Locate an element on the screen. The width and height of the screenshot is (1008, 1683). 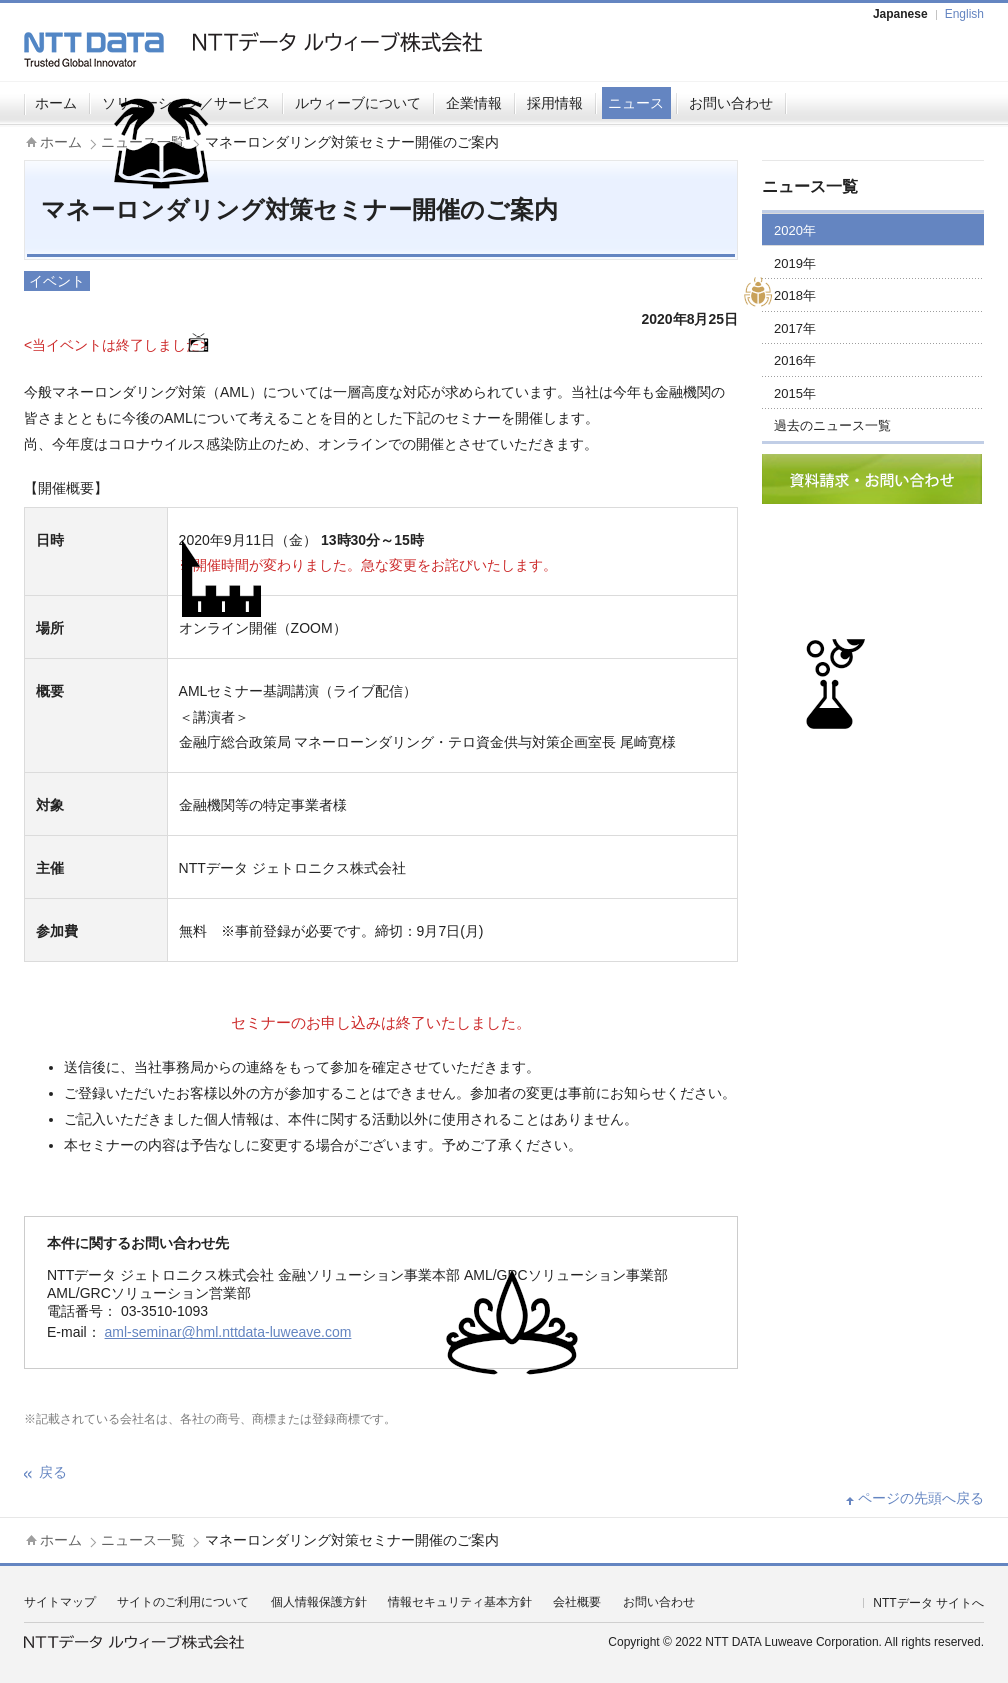
access chemistry or science experiments is located at coordinates (829, 683).